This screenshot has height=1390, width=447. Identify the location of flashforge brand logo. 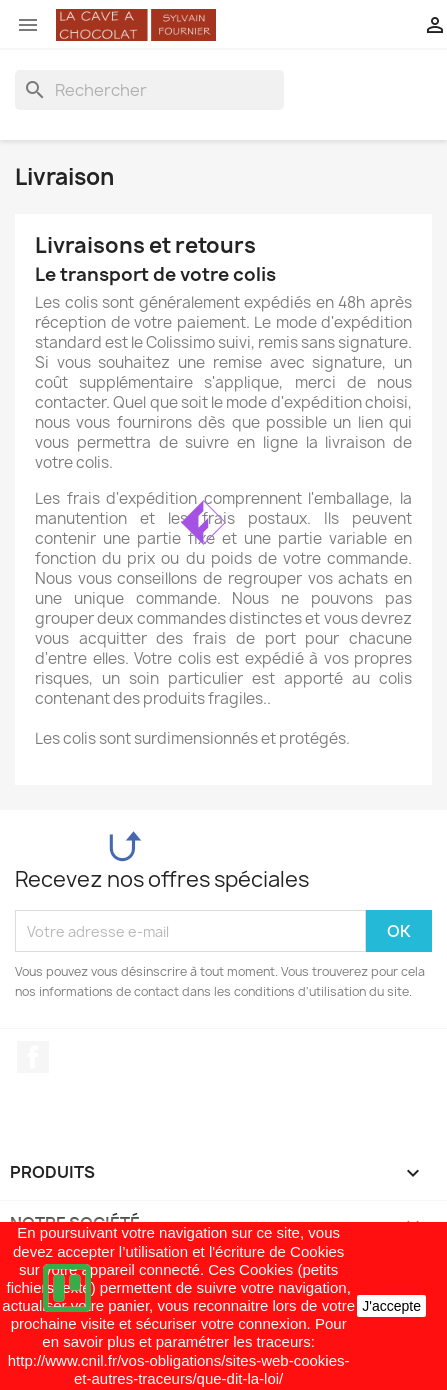
(203, 522).